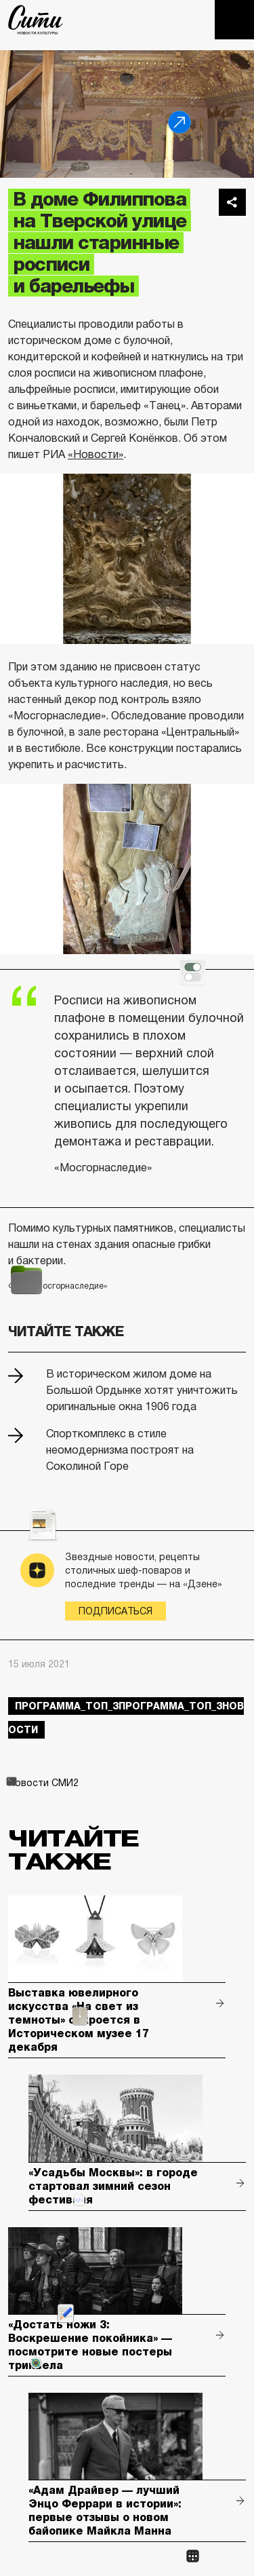  Describe the element at coordinates (66, 2313) in the screenshot. I see `open gedit text editor` at that location.